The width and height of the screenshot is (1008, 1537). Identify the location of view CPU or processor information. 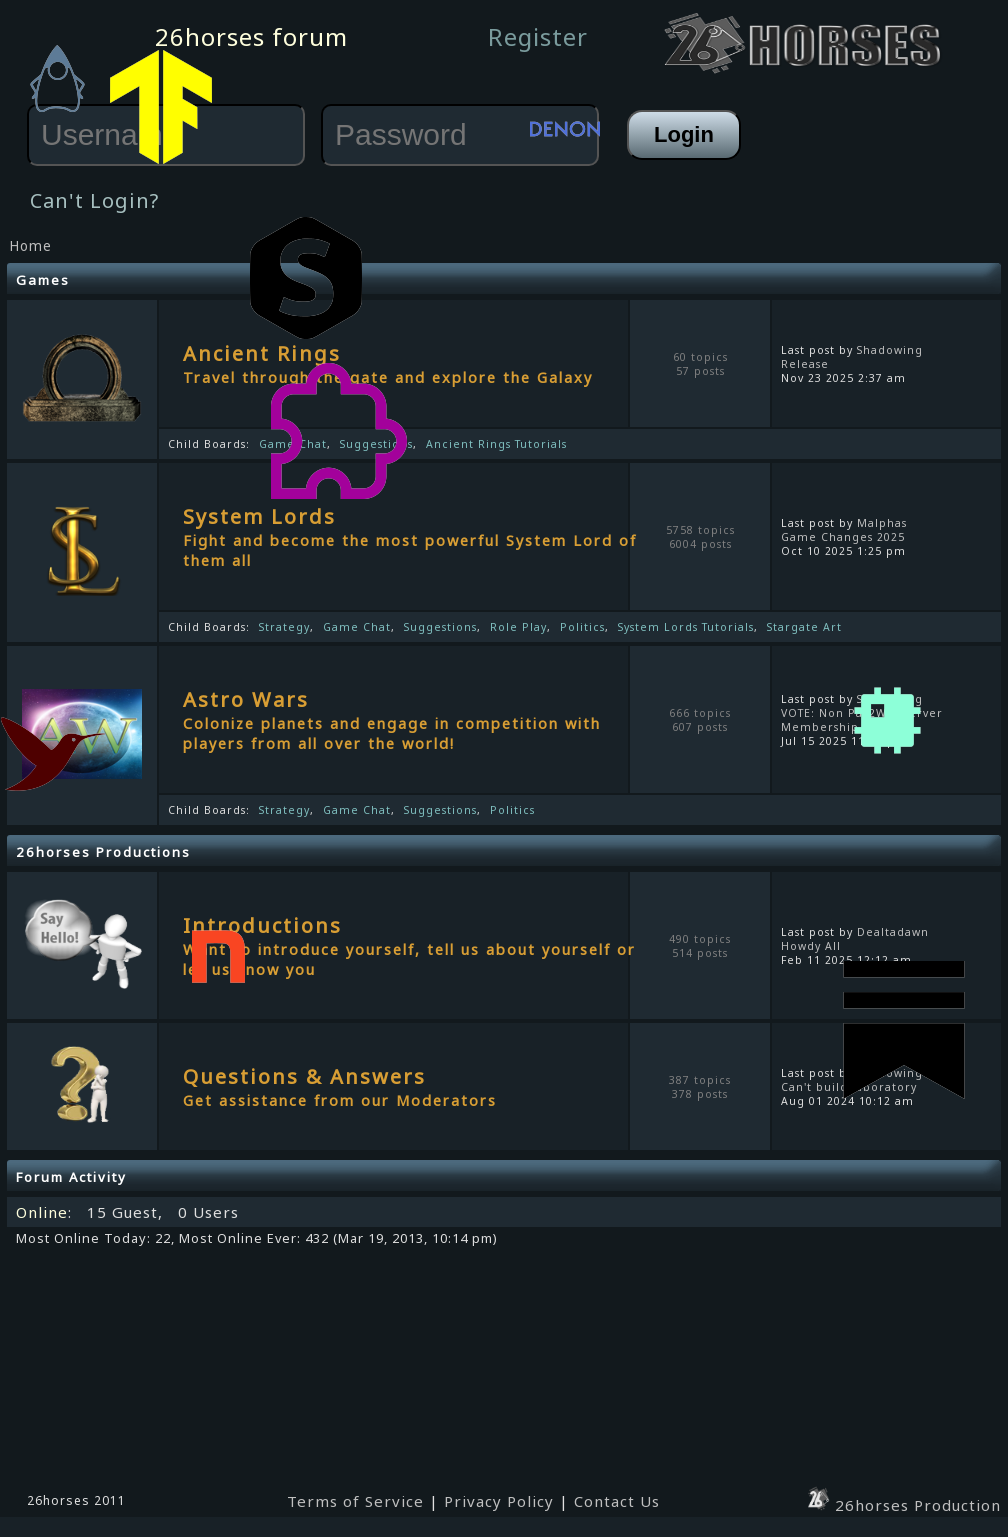
(887, 720).